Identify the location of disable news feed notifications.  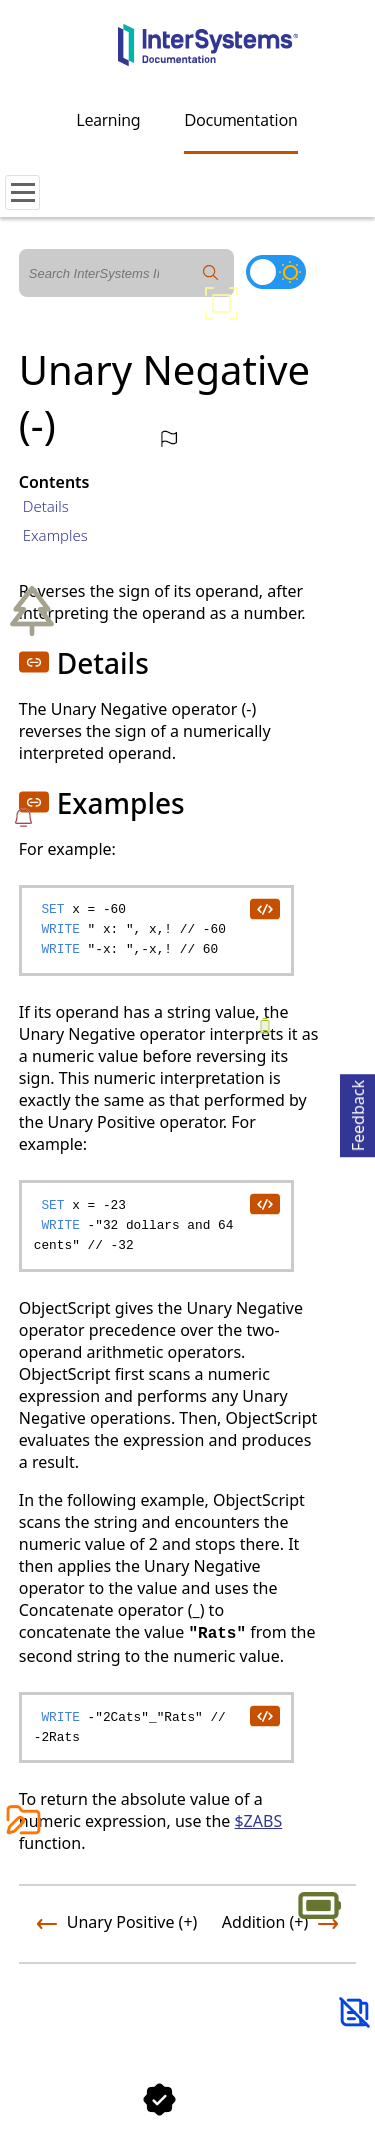
(354, 2012).